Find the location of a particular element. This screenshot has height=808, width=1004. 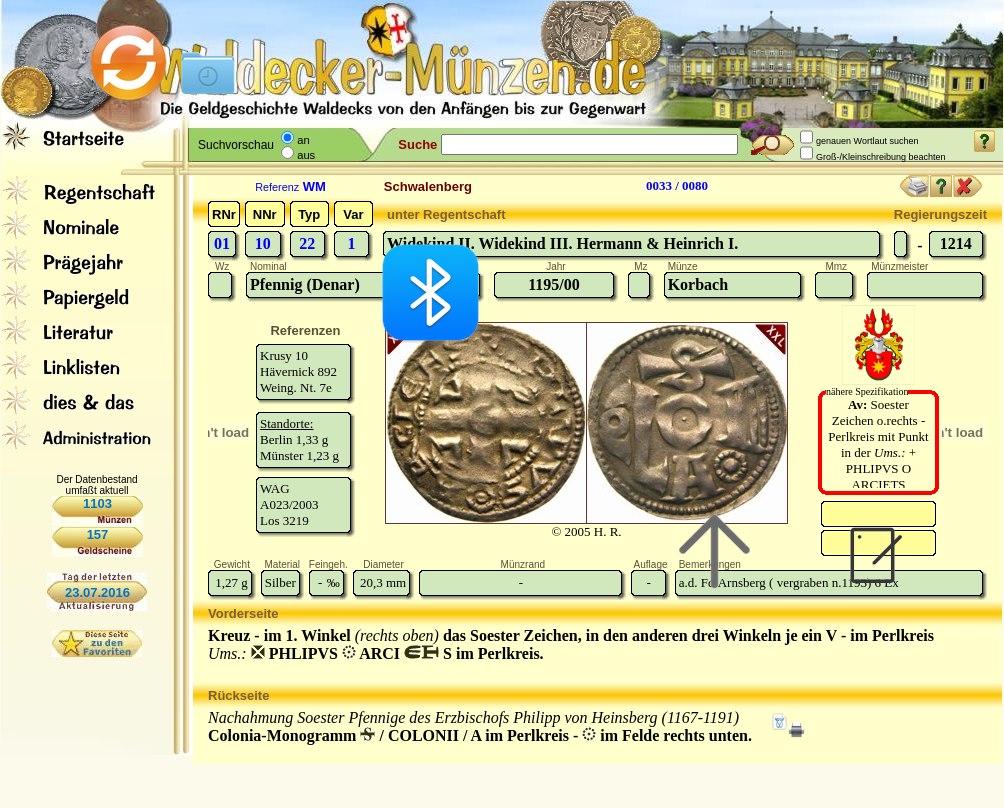

access temporary files folder is located at coordinates (208, 73).